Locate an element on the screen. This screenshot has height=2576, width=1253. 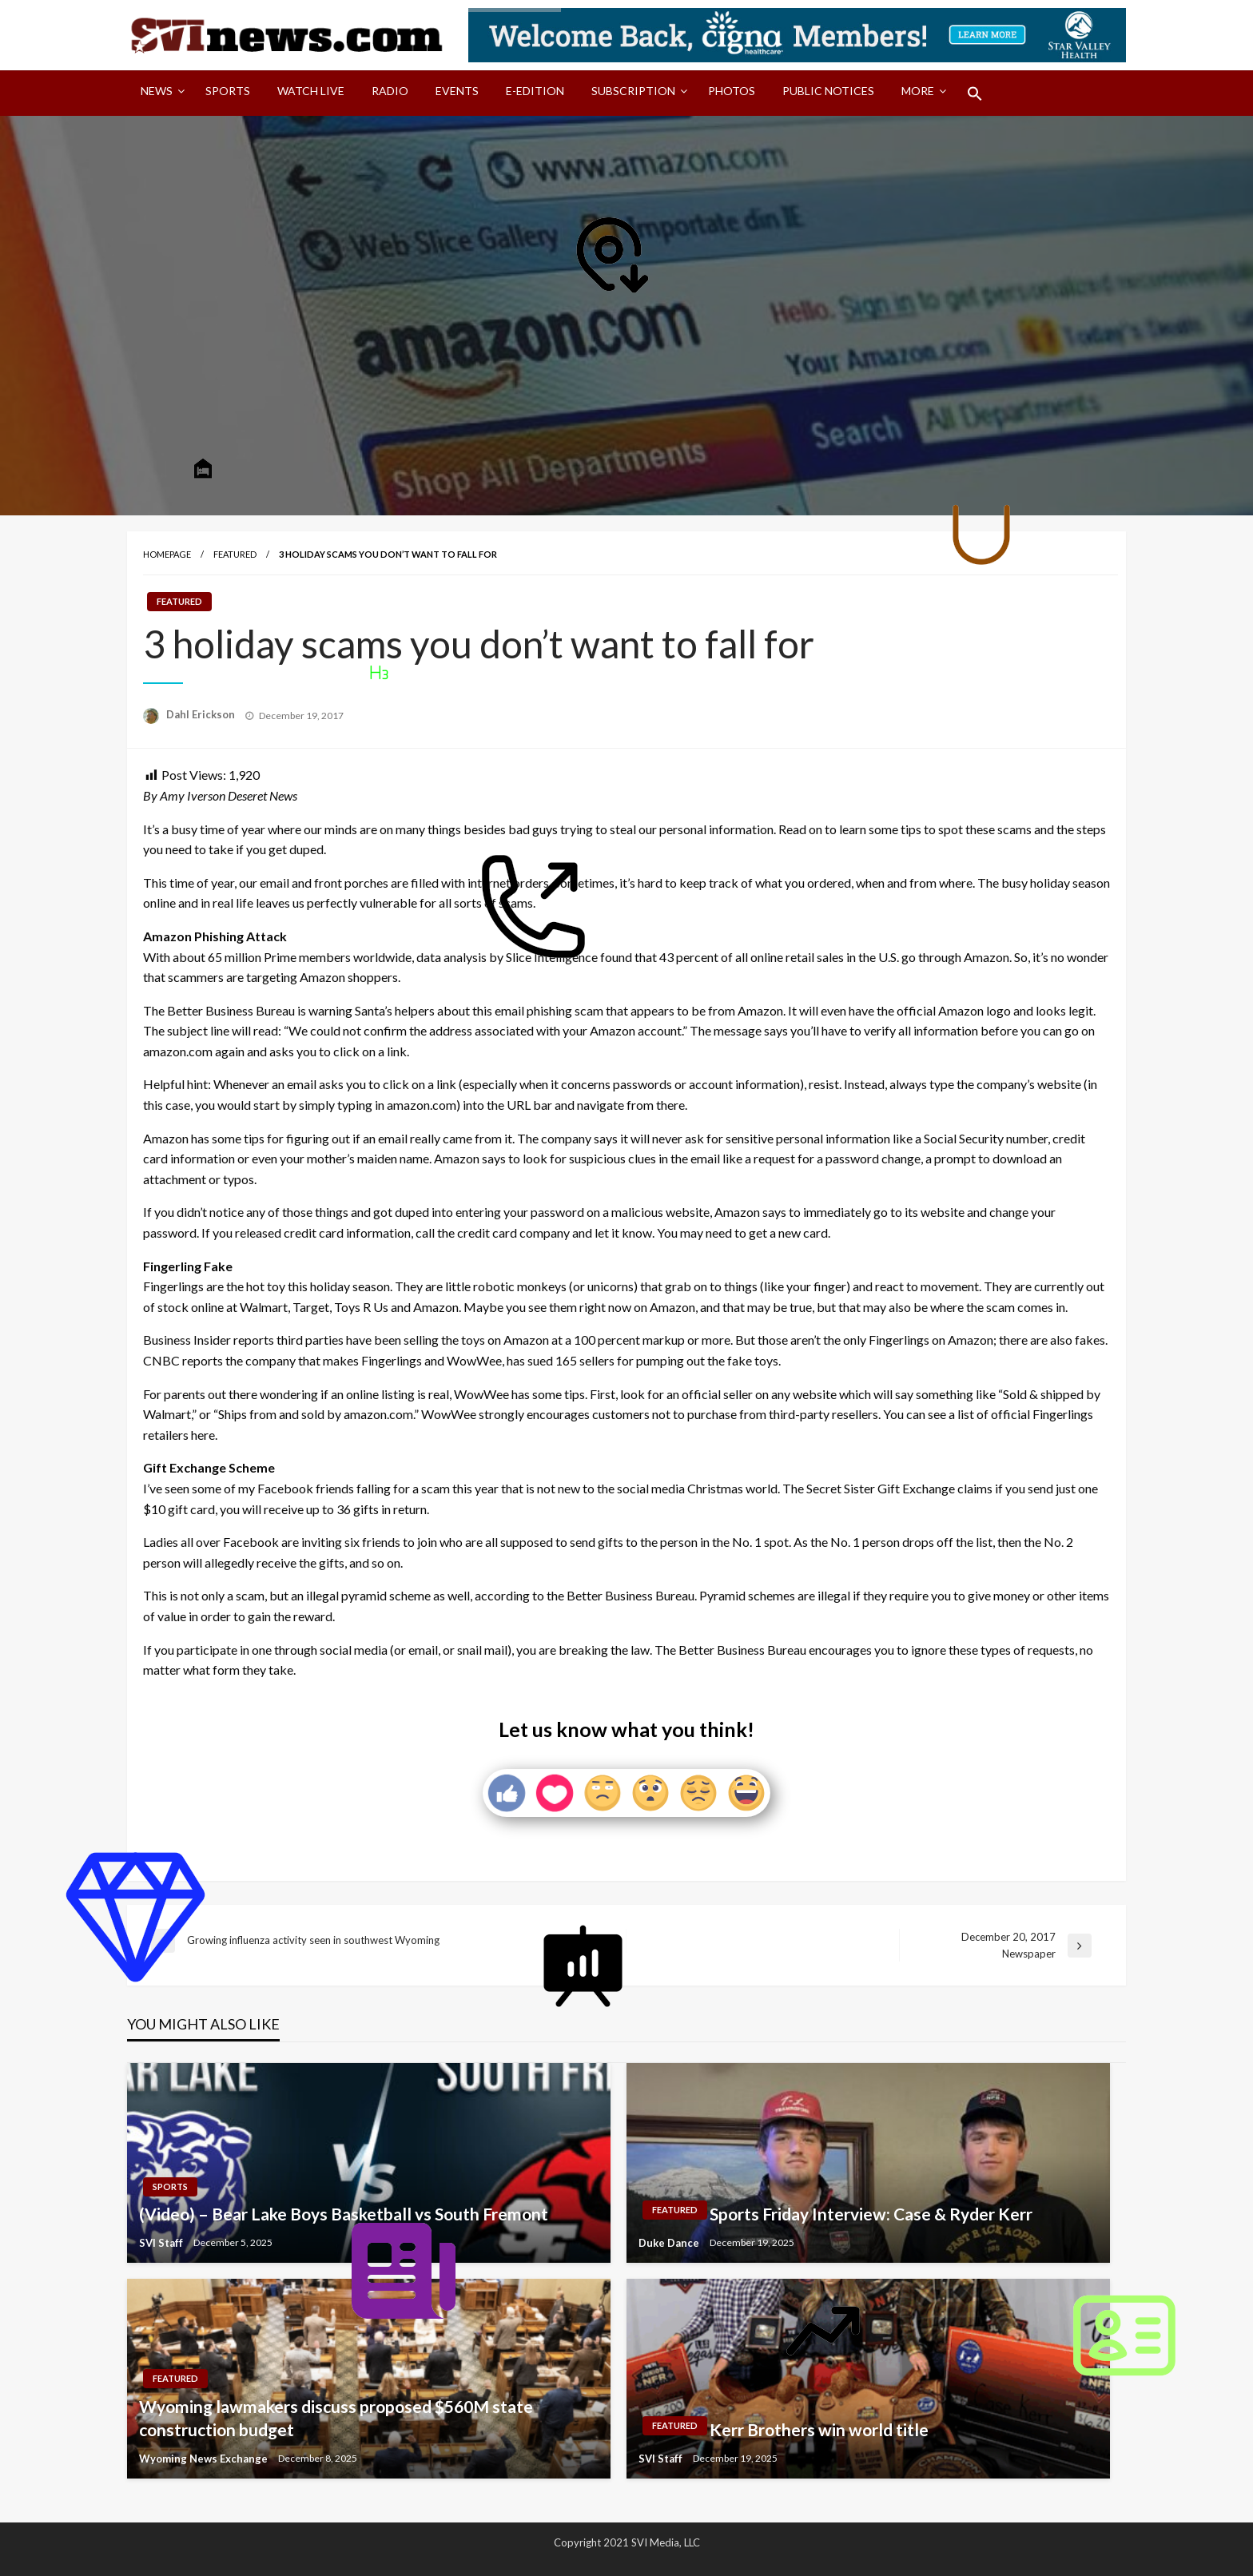
indicates premium or pro membership status is located at coordinates (135, 1917).